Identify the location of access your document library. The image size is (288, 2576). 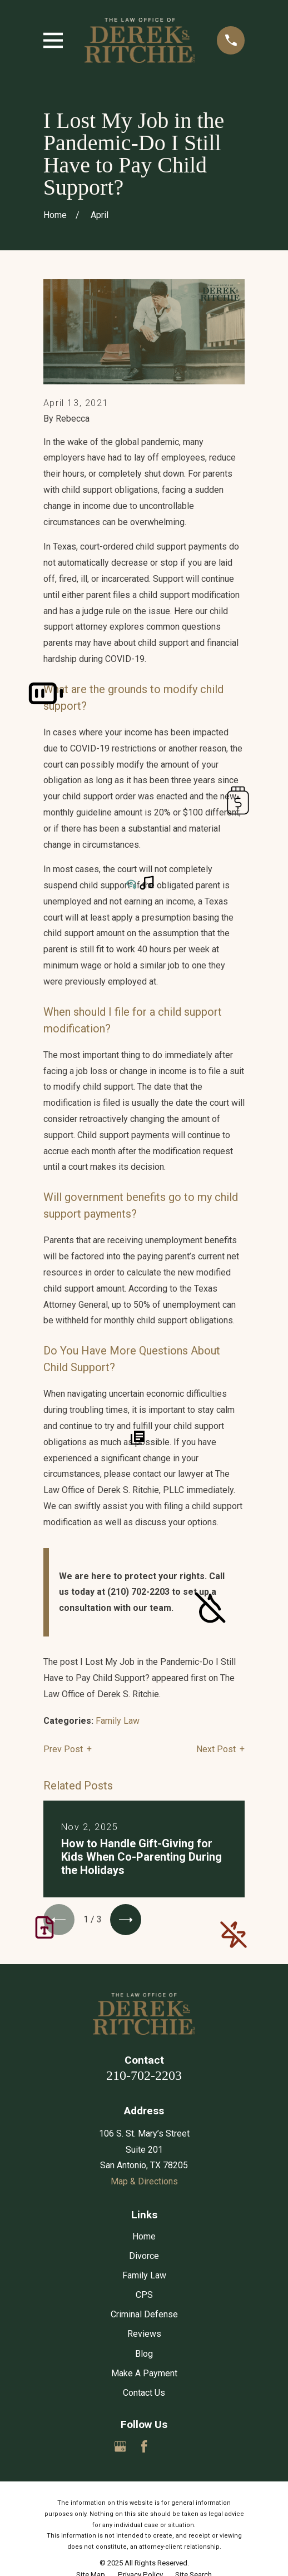
(138, 1438).